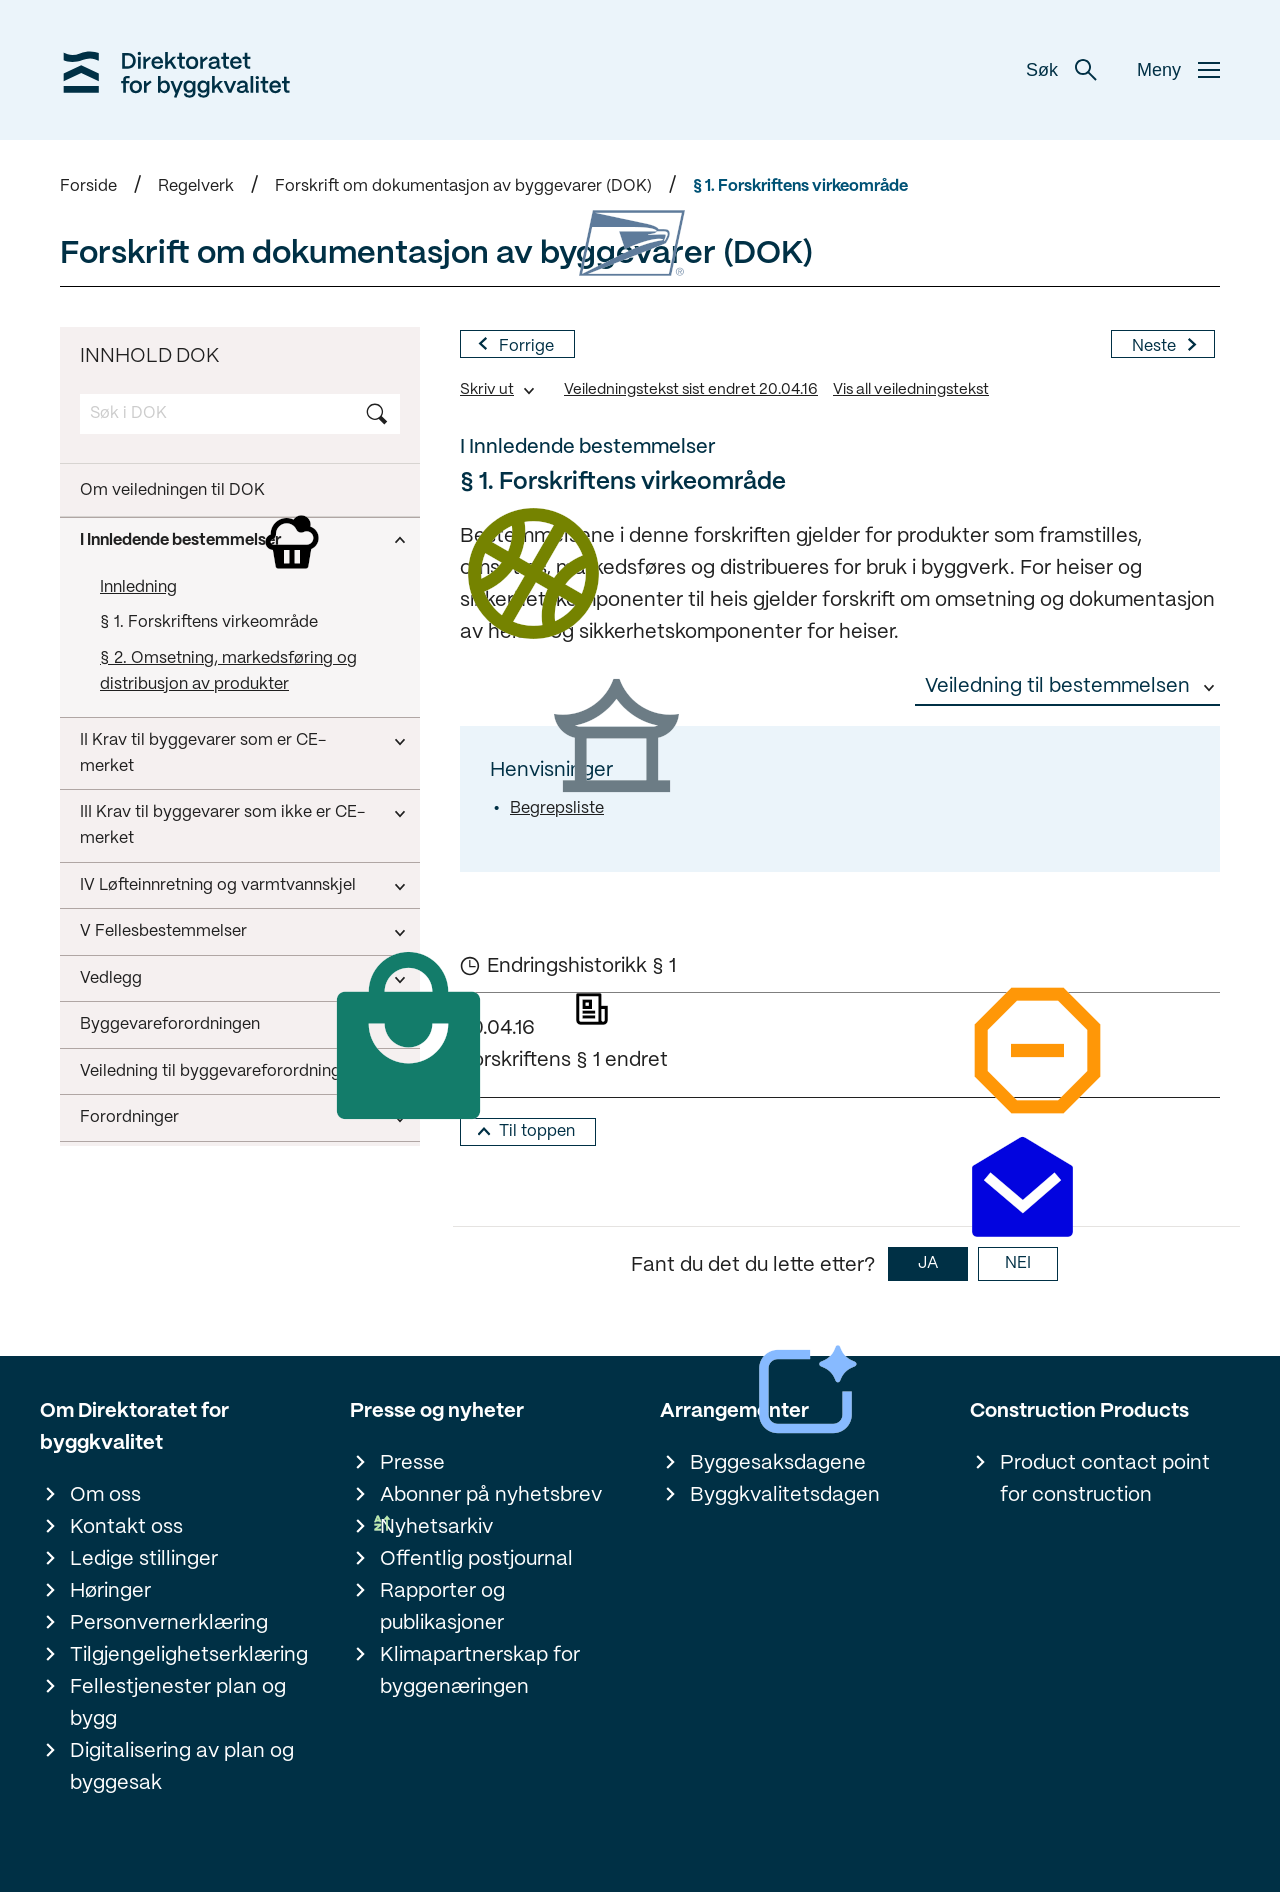 The width and height of the screenshot is (1280, 1892). I want to click on view historical or cultural landmarks, so click(616, 738).